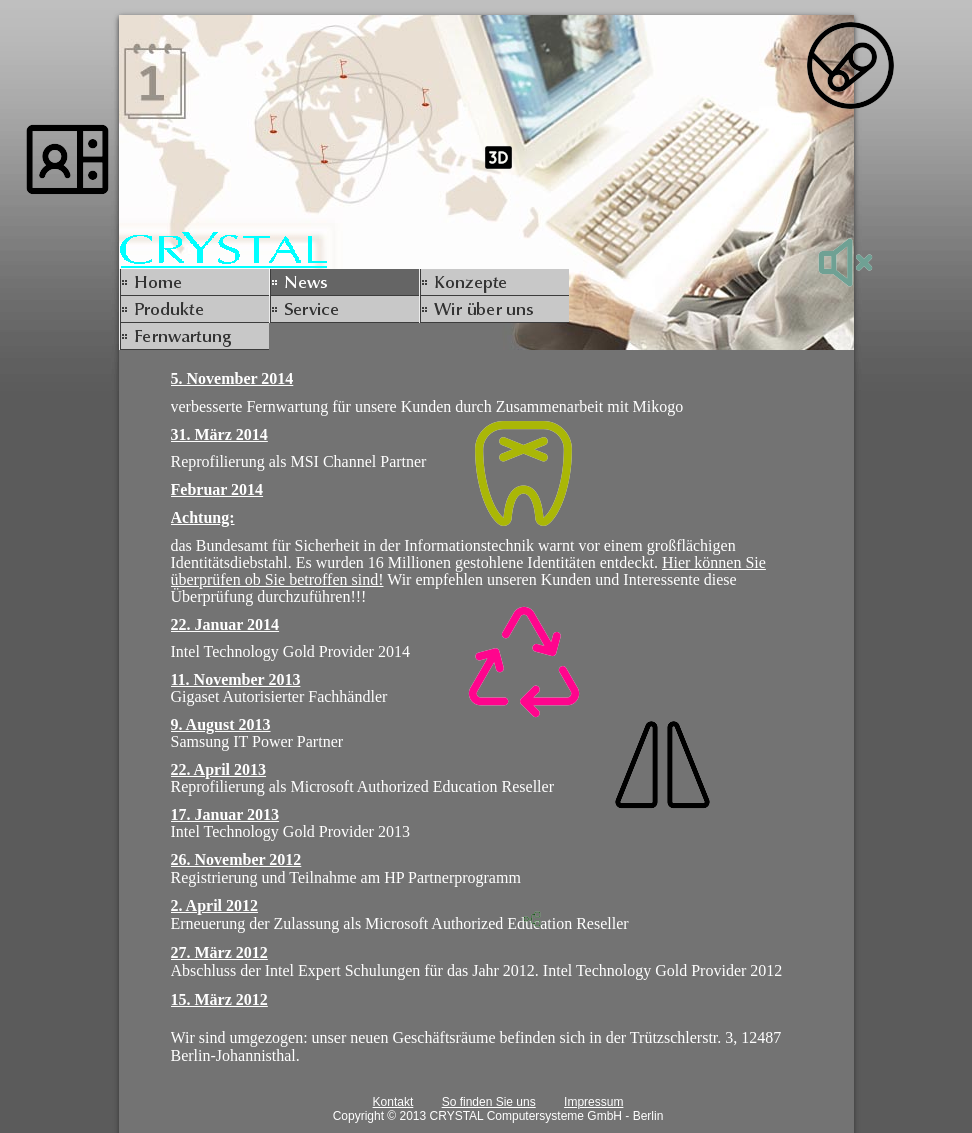 The height and width of the screenshot is (1133, 972). What do you see at coordinates (533, 919) in the screenshot?
I see `view hierarchical structure or organization` at bounding box center [533, 919].